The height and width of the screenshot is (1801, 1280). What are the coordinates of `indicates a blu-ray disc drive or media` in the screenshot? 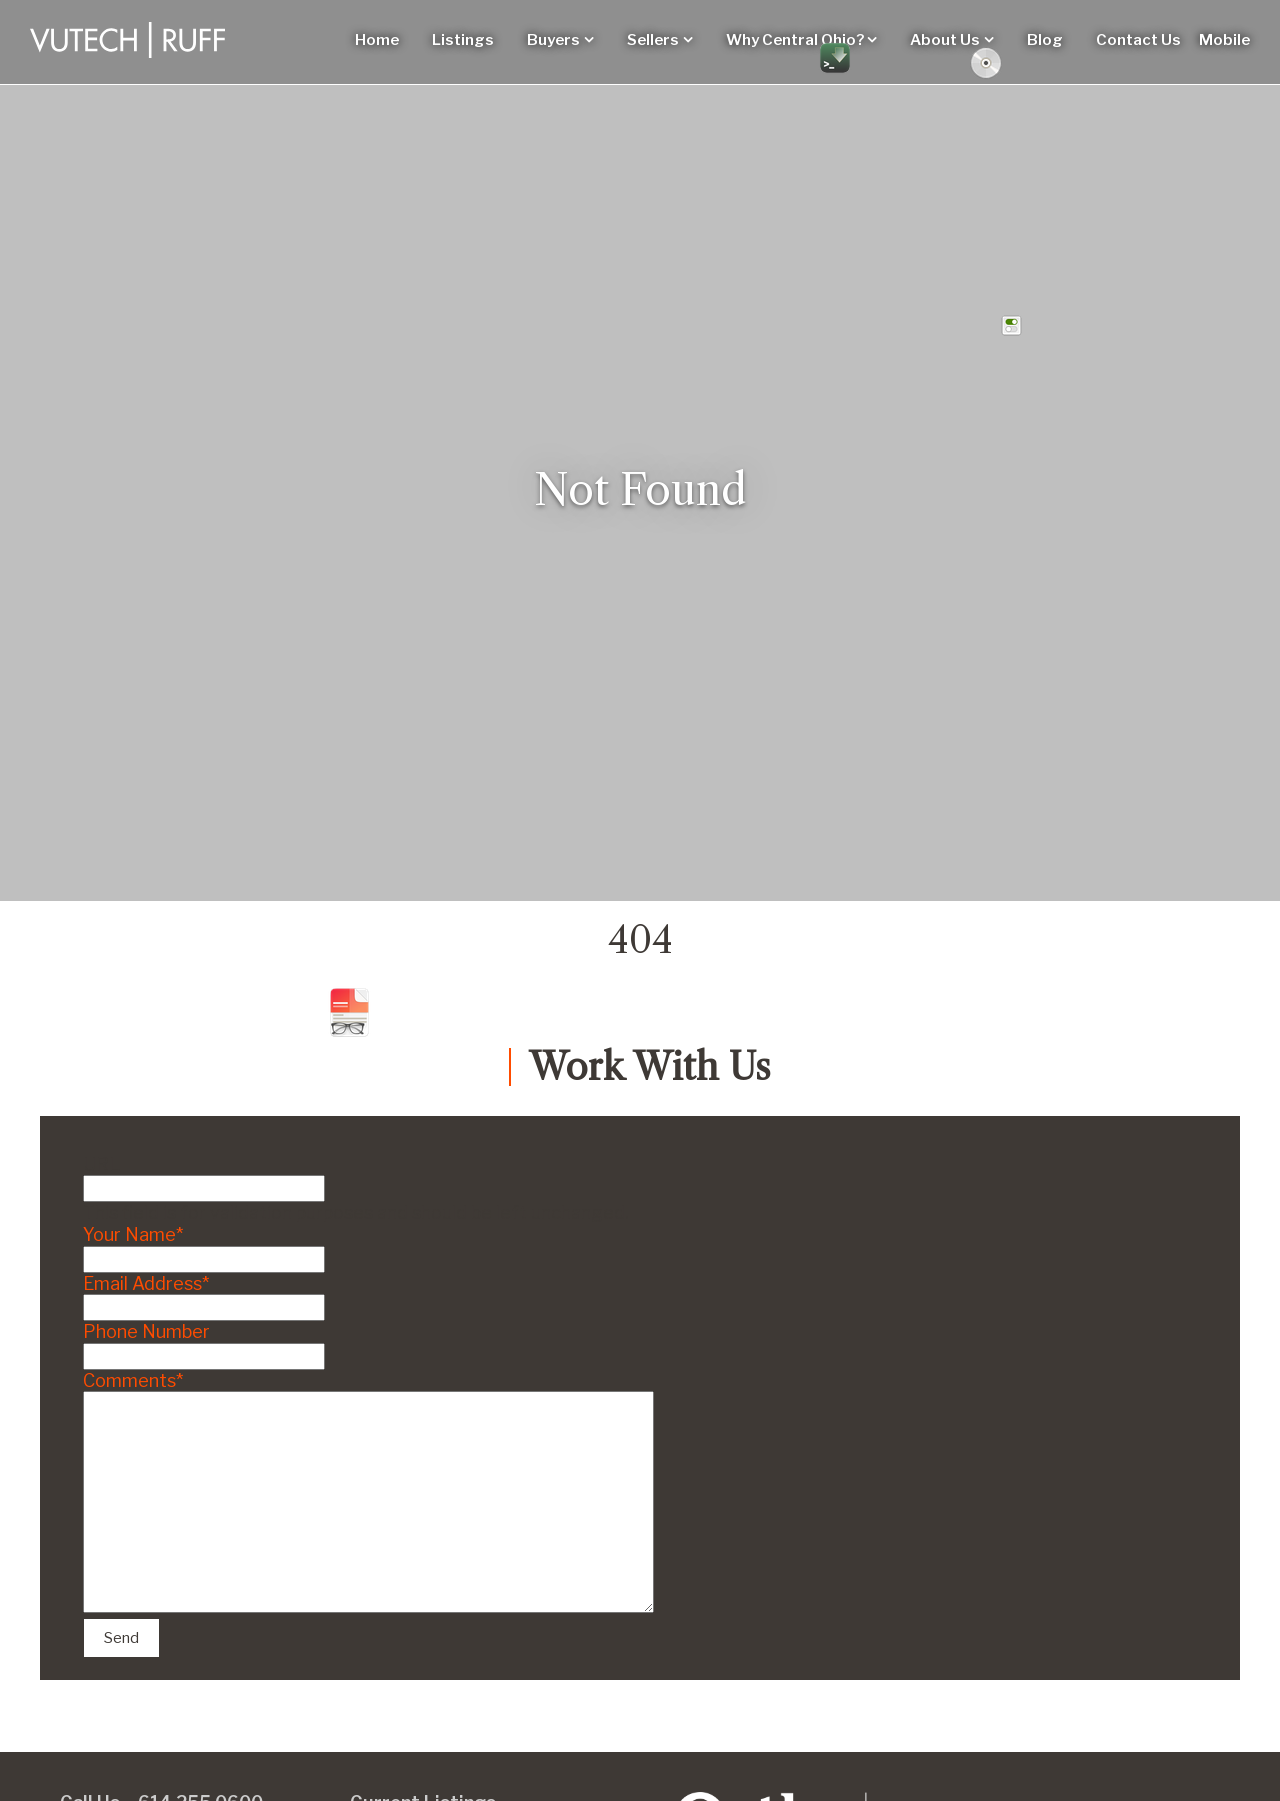 It's located at (986, 63).